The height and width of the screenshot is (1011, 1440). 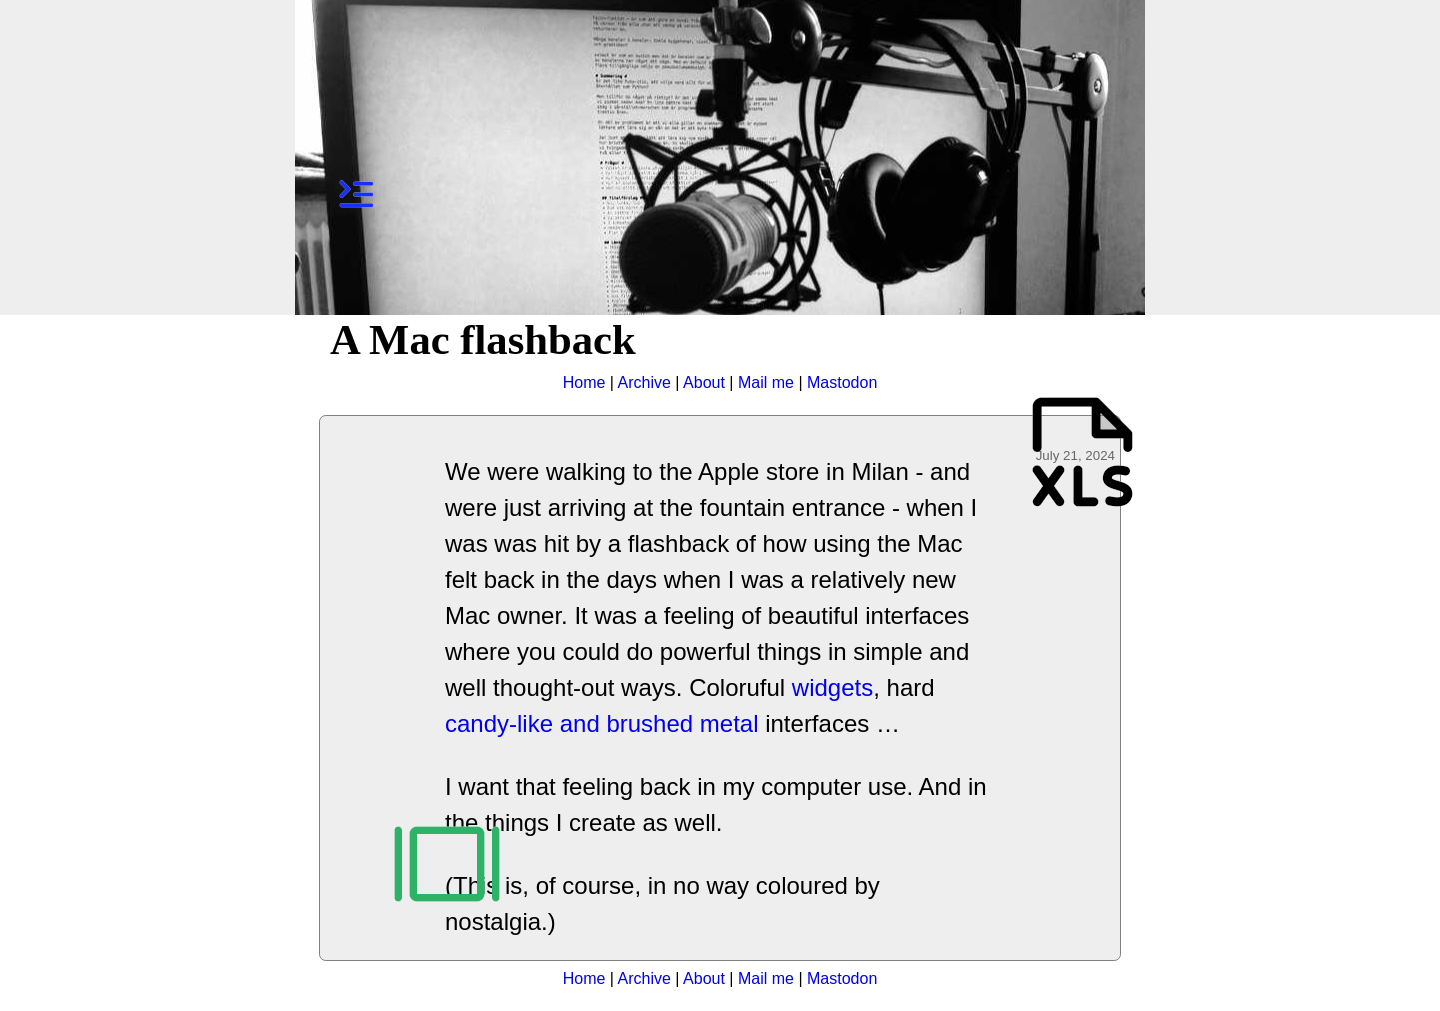 I want to click on start a slideshow presentation, so click(x=447, y=864).